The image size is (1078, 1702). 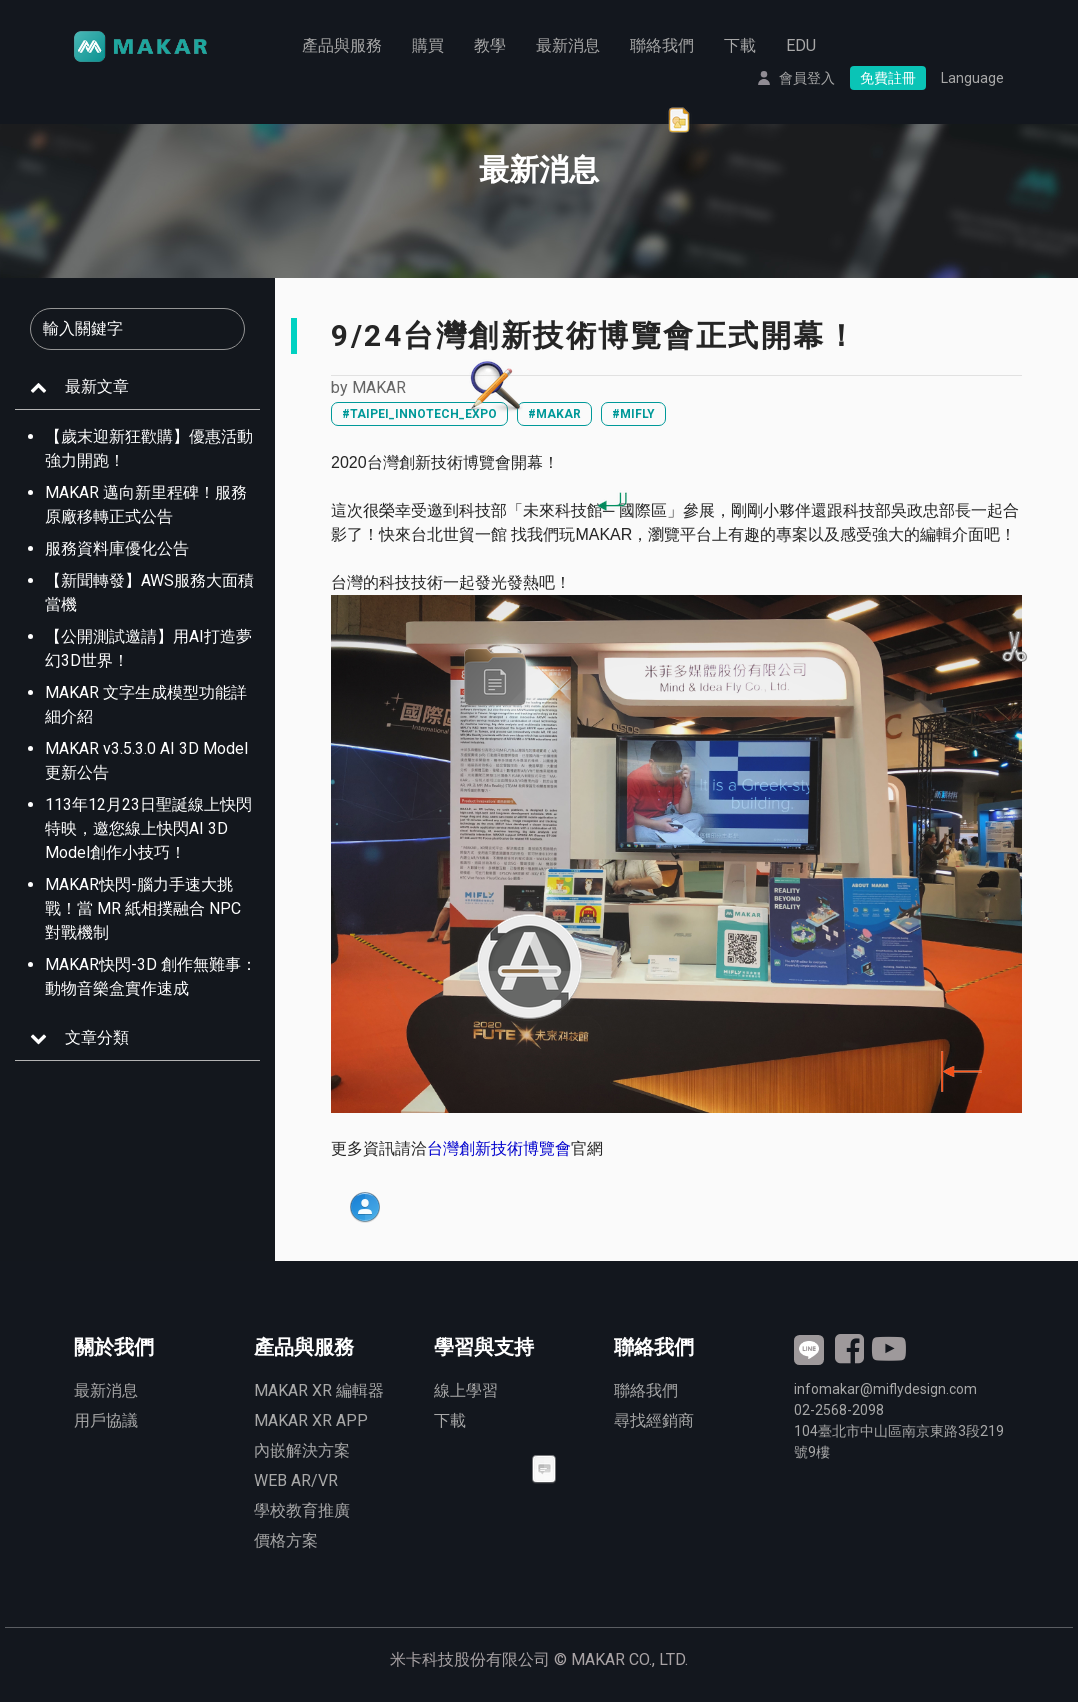 I want to click on cut selected content to clipboard, so click(x=1014, y=646).